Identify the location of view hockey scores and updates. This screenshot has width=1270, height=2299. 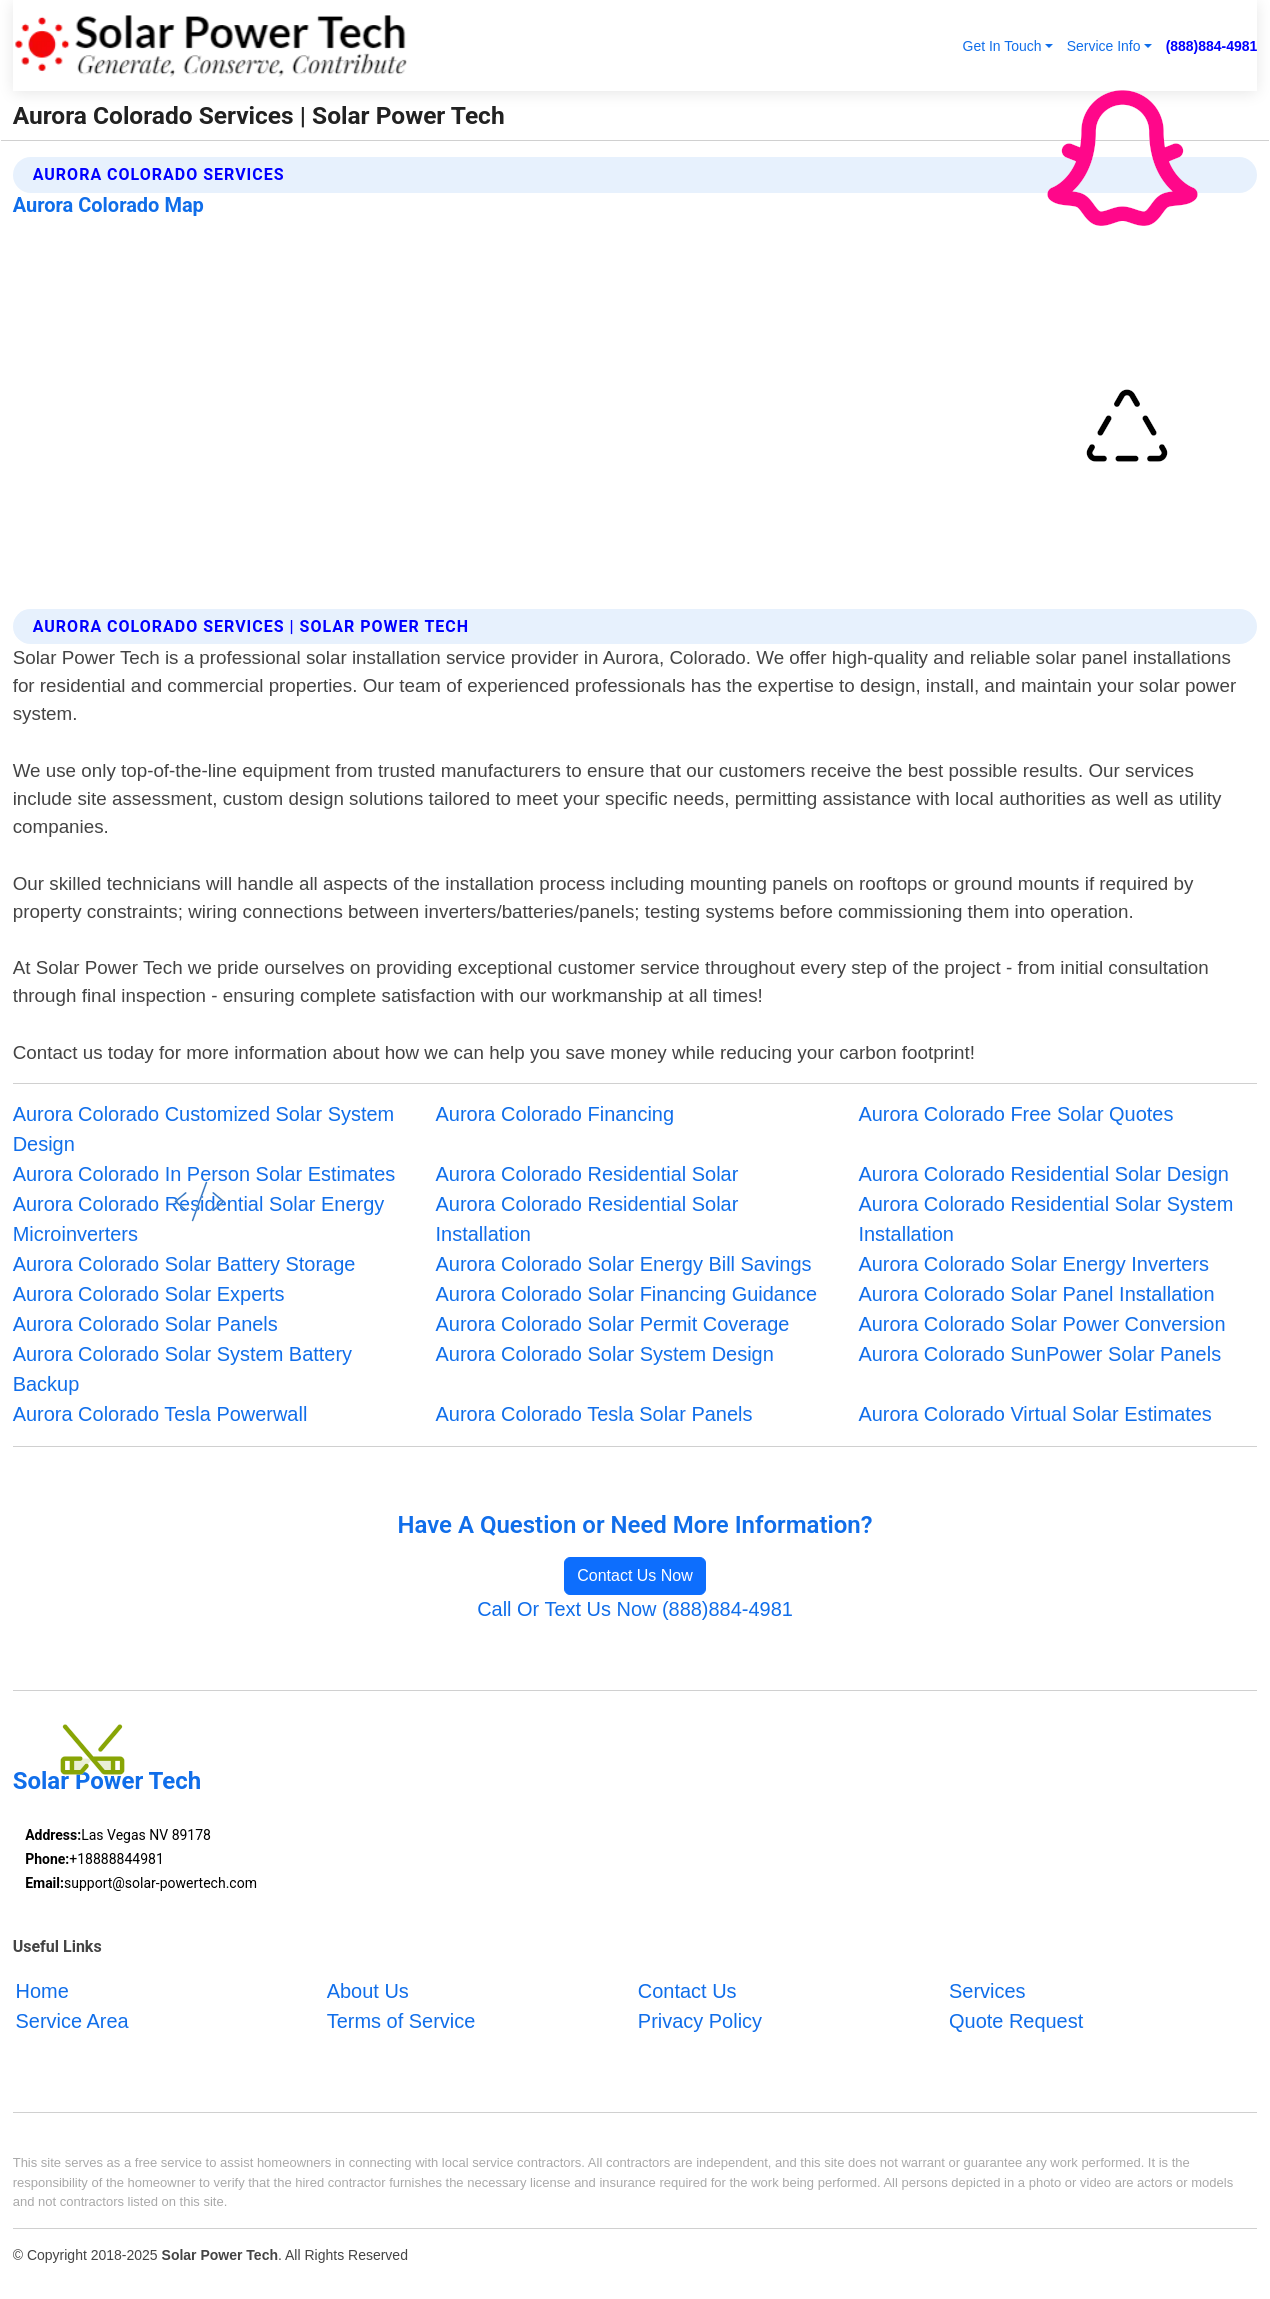
(92, 1749).